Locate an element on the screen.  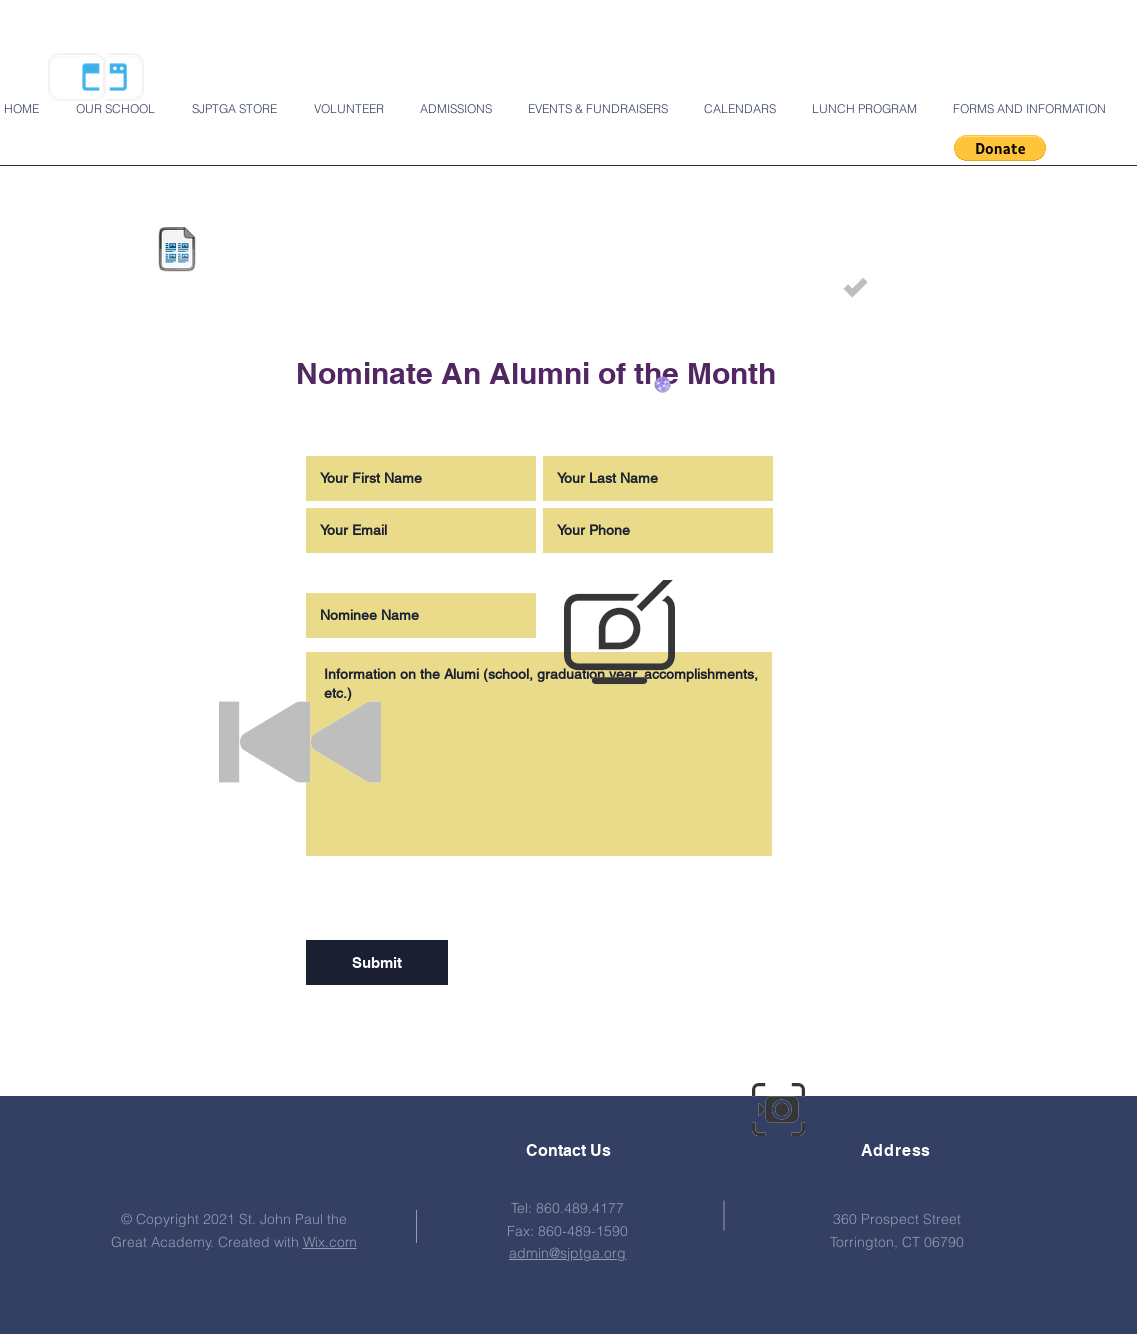
libreoffice master document file type is located at coordinates (177, 249).